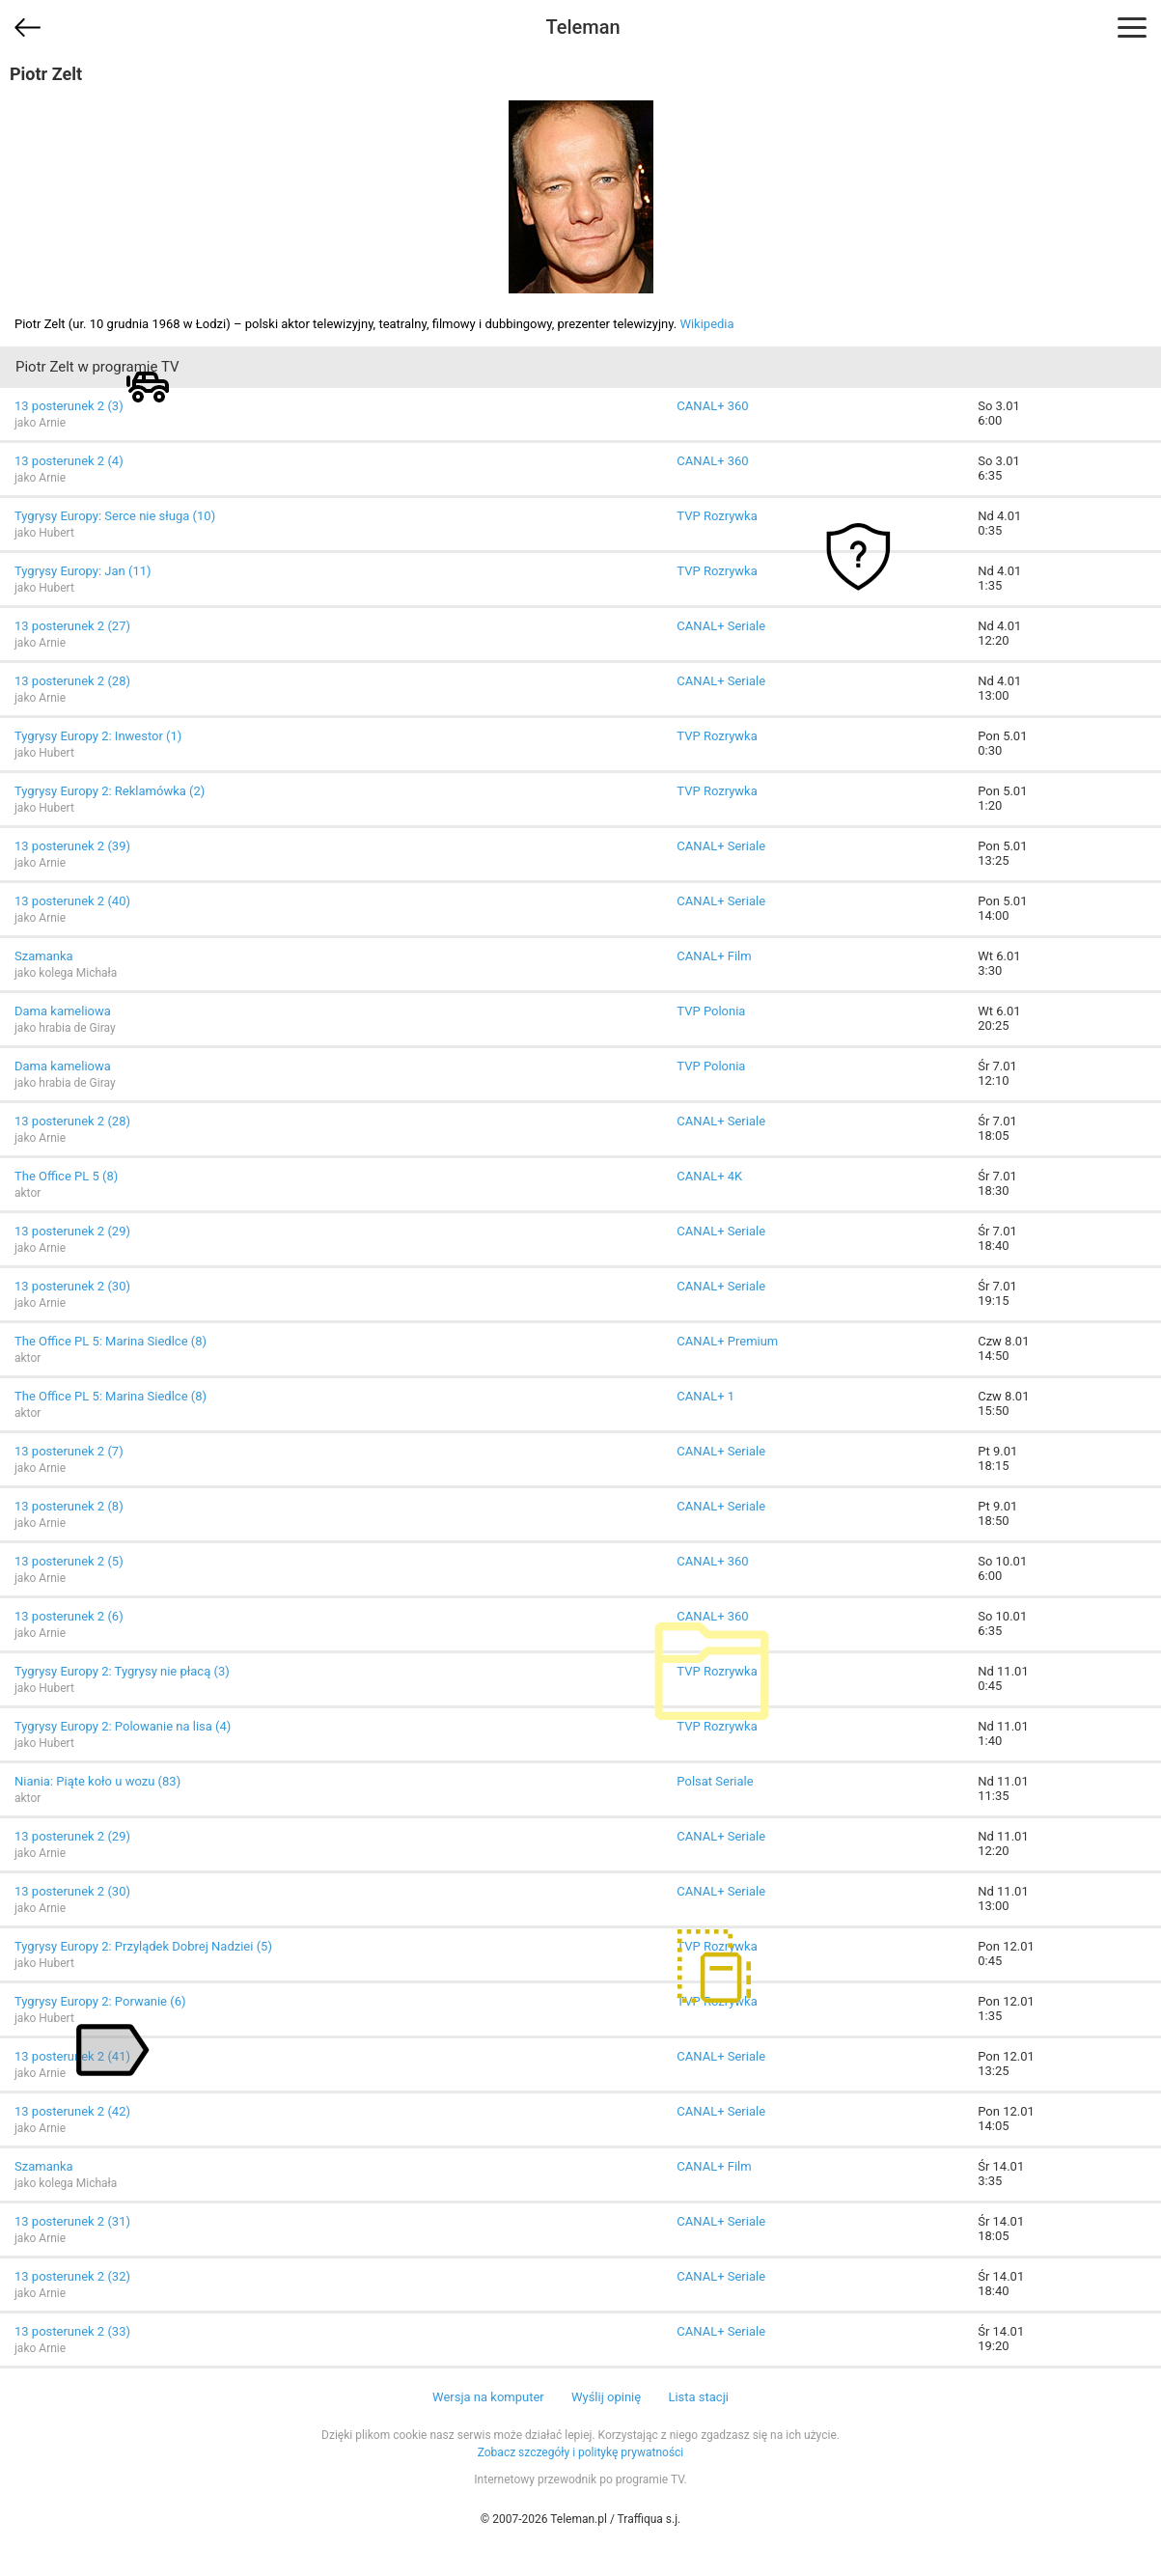 The image size is (1161, 2576). What do you see at coordinates (110, 2050) in the screenshot?
I see `add a tag or label to an item` at bounding box center [110, 2050].